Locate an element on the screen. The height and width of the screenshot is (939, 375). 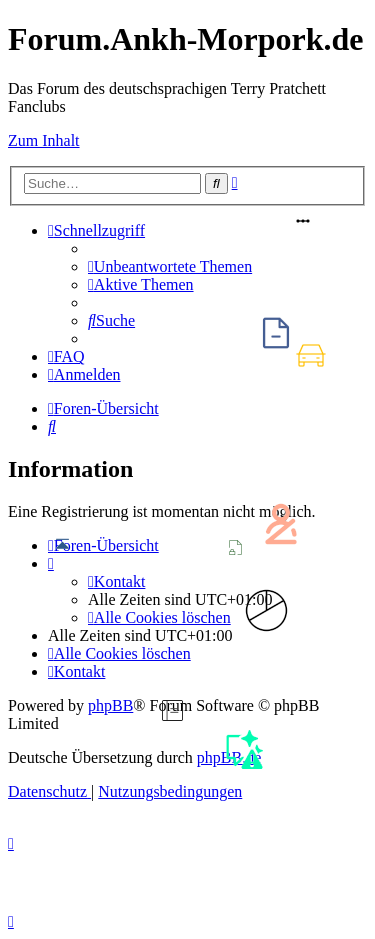
adjust values on a linear scale or slider is located at coordinates (303, 221).